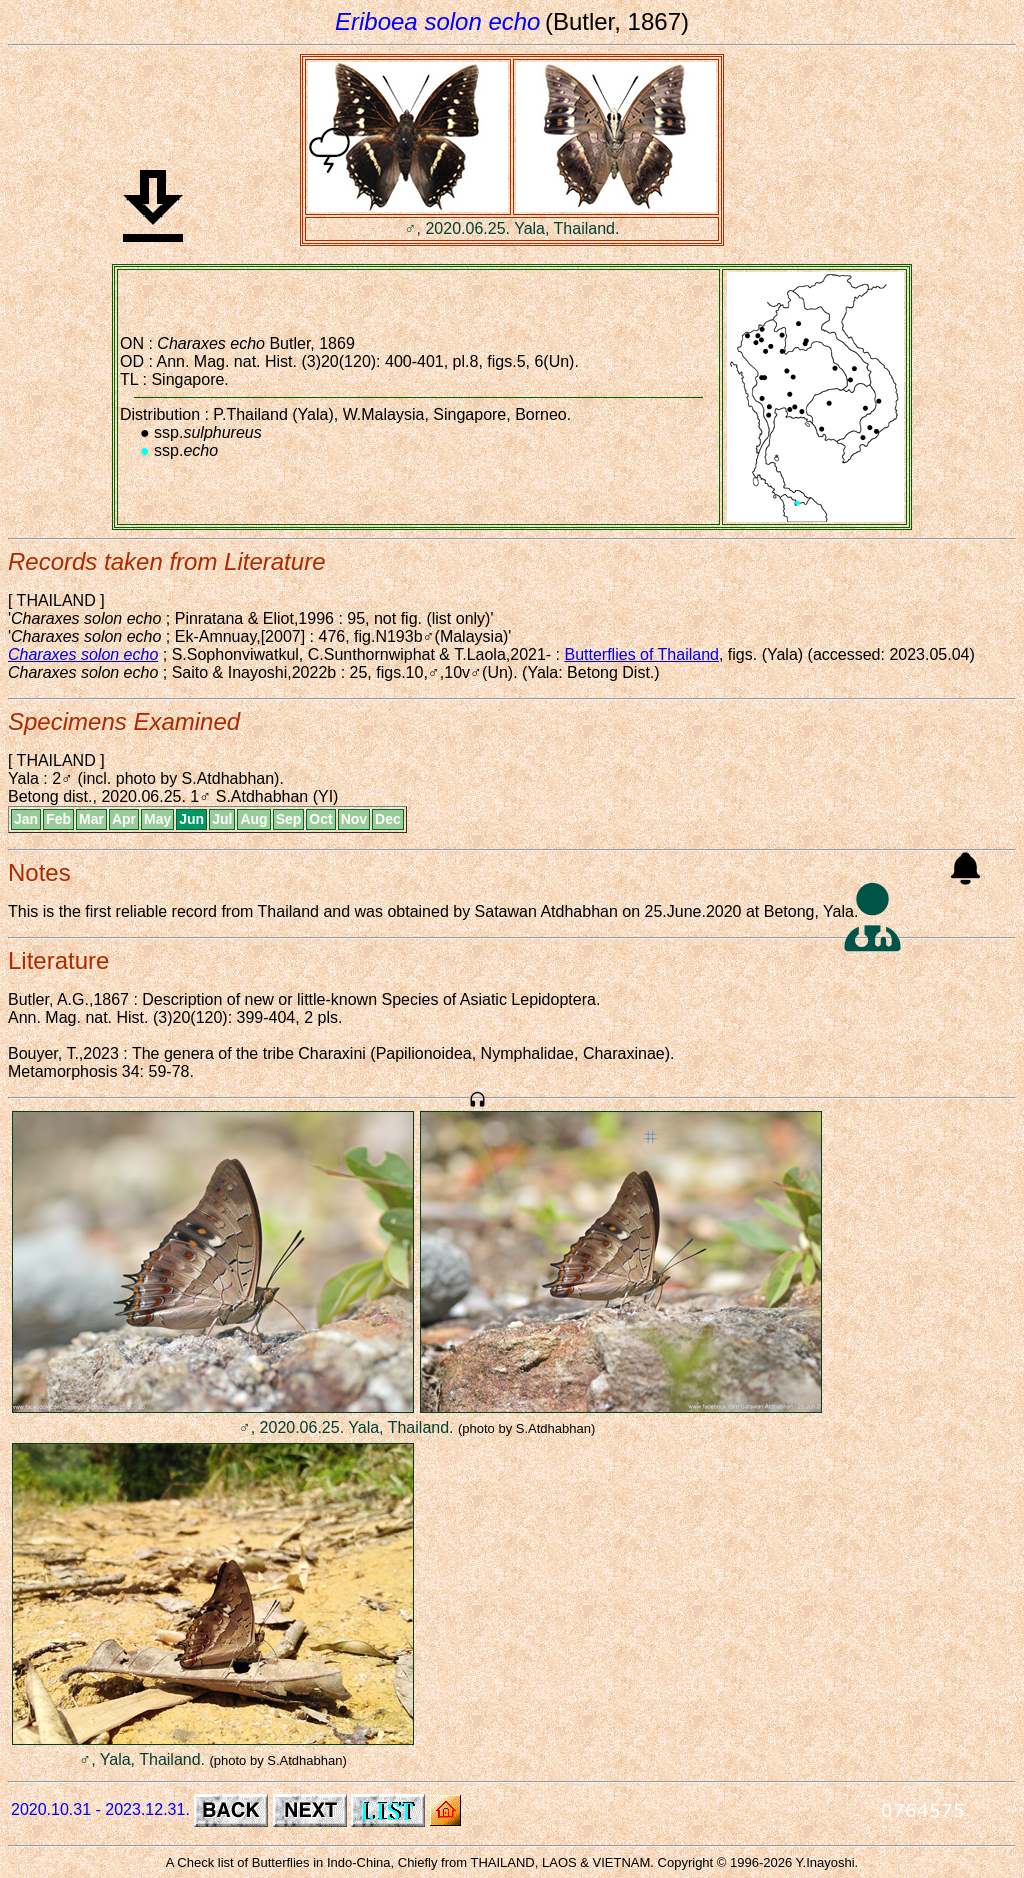  I want to click on add or view hashtags, so click(650, 1136).